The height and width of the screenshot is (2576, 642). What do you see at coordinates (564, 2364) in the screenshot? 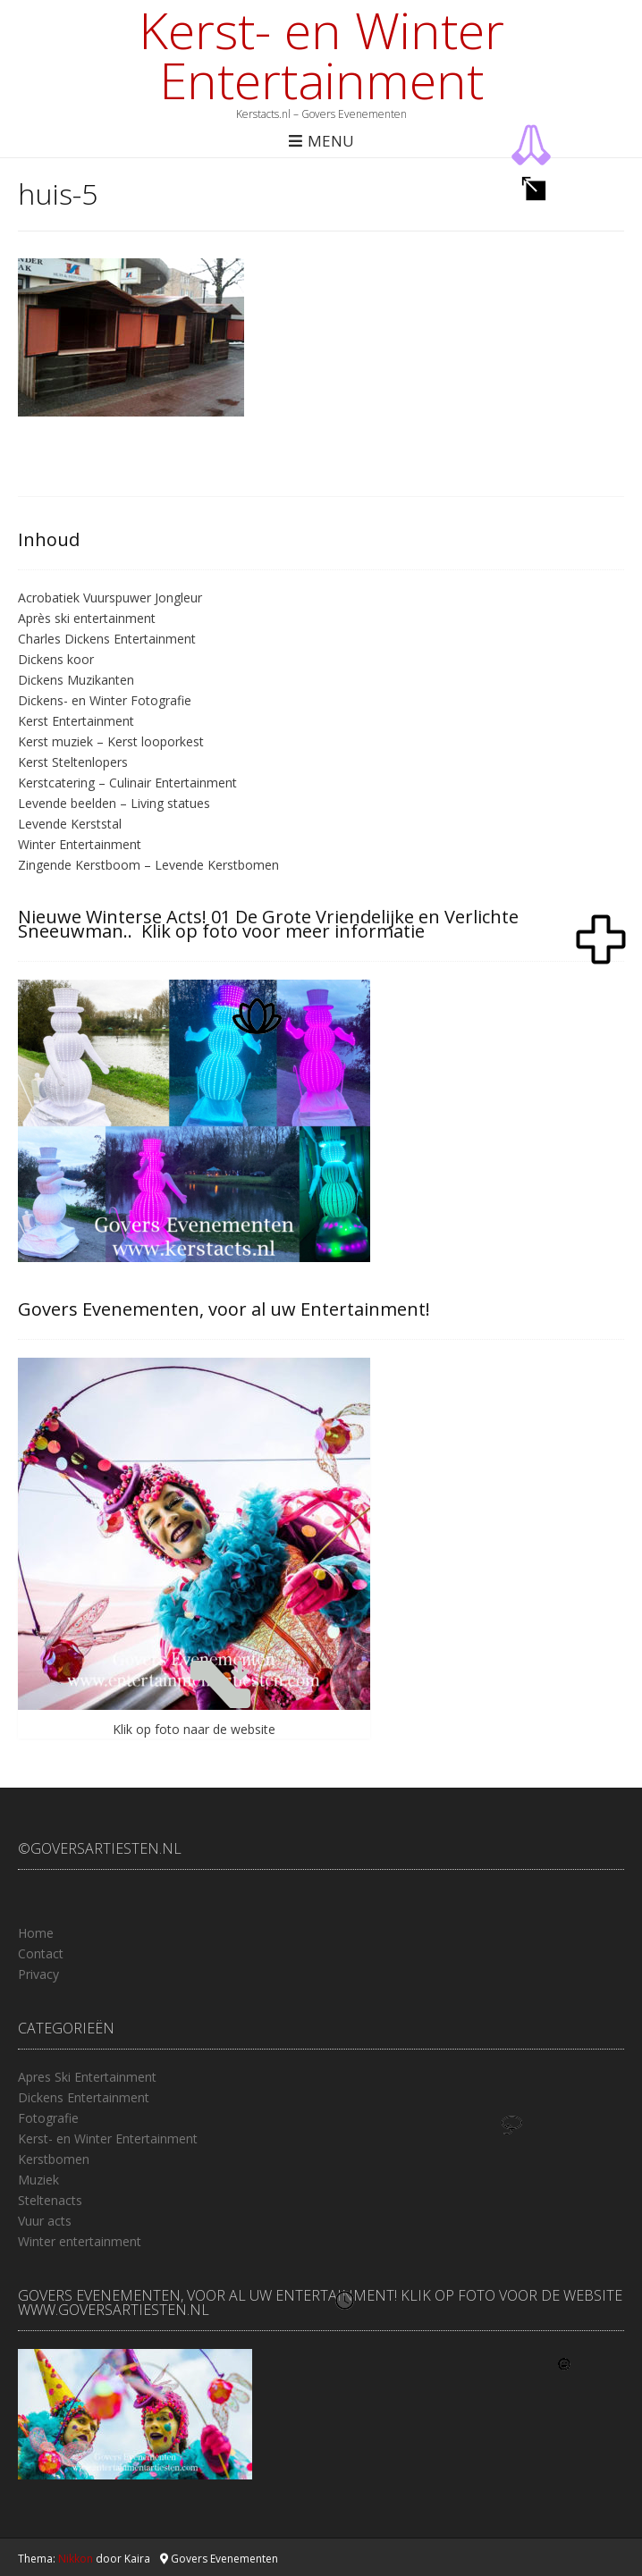
I see `rate your experience as very satisfied` at bounding box center [564, 2364].